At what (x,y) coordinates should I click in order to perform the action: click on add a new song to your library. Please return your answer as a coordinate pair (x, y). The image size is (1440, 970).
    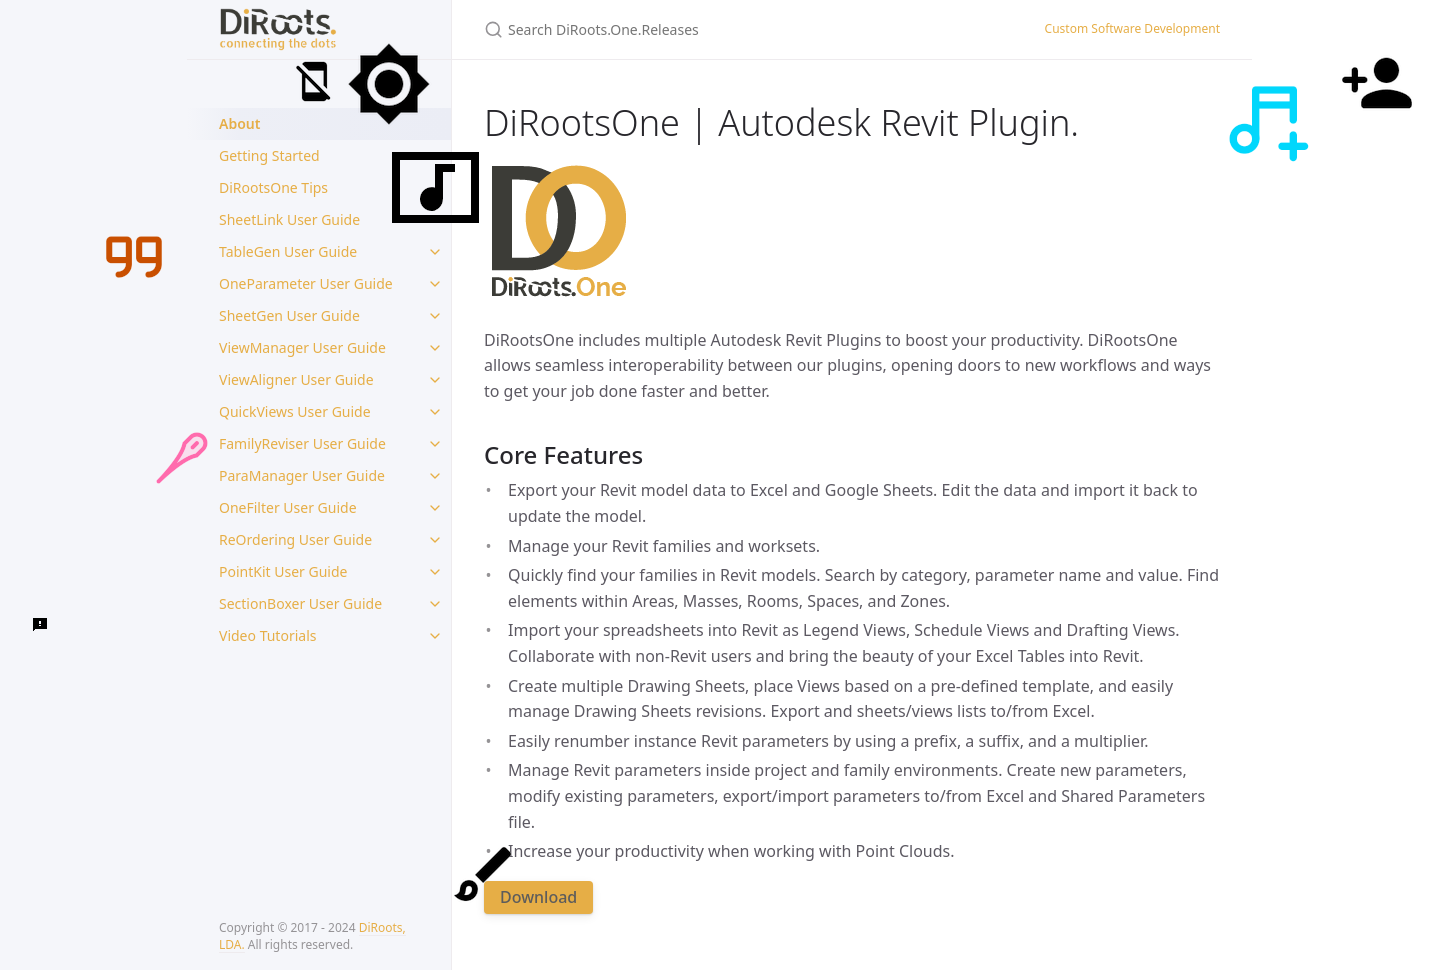
    Looking at the image, I should click on (1267, 120).